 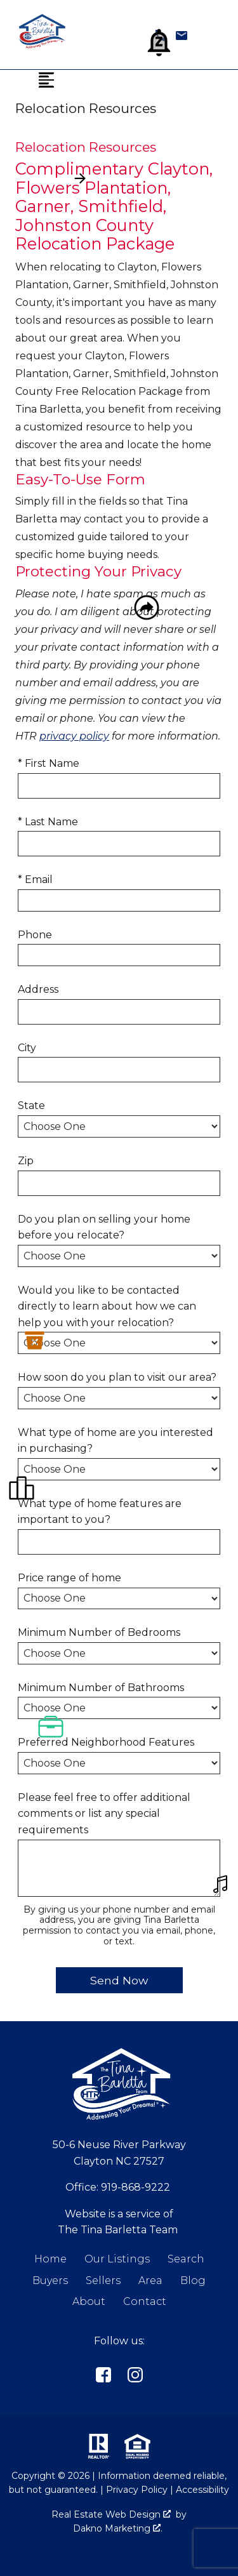 I want to click on share or forward content, so click(x=147, y=607).